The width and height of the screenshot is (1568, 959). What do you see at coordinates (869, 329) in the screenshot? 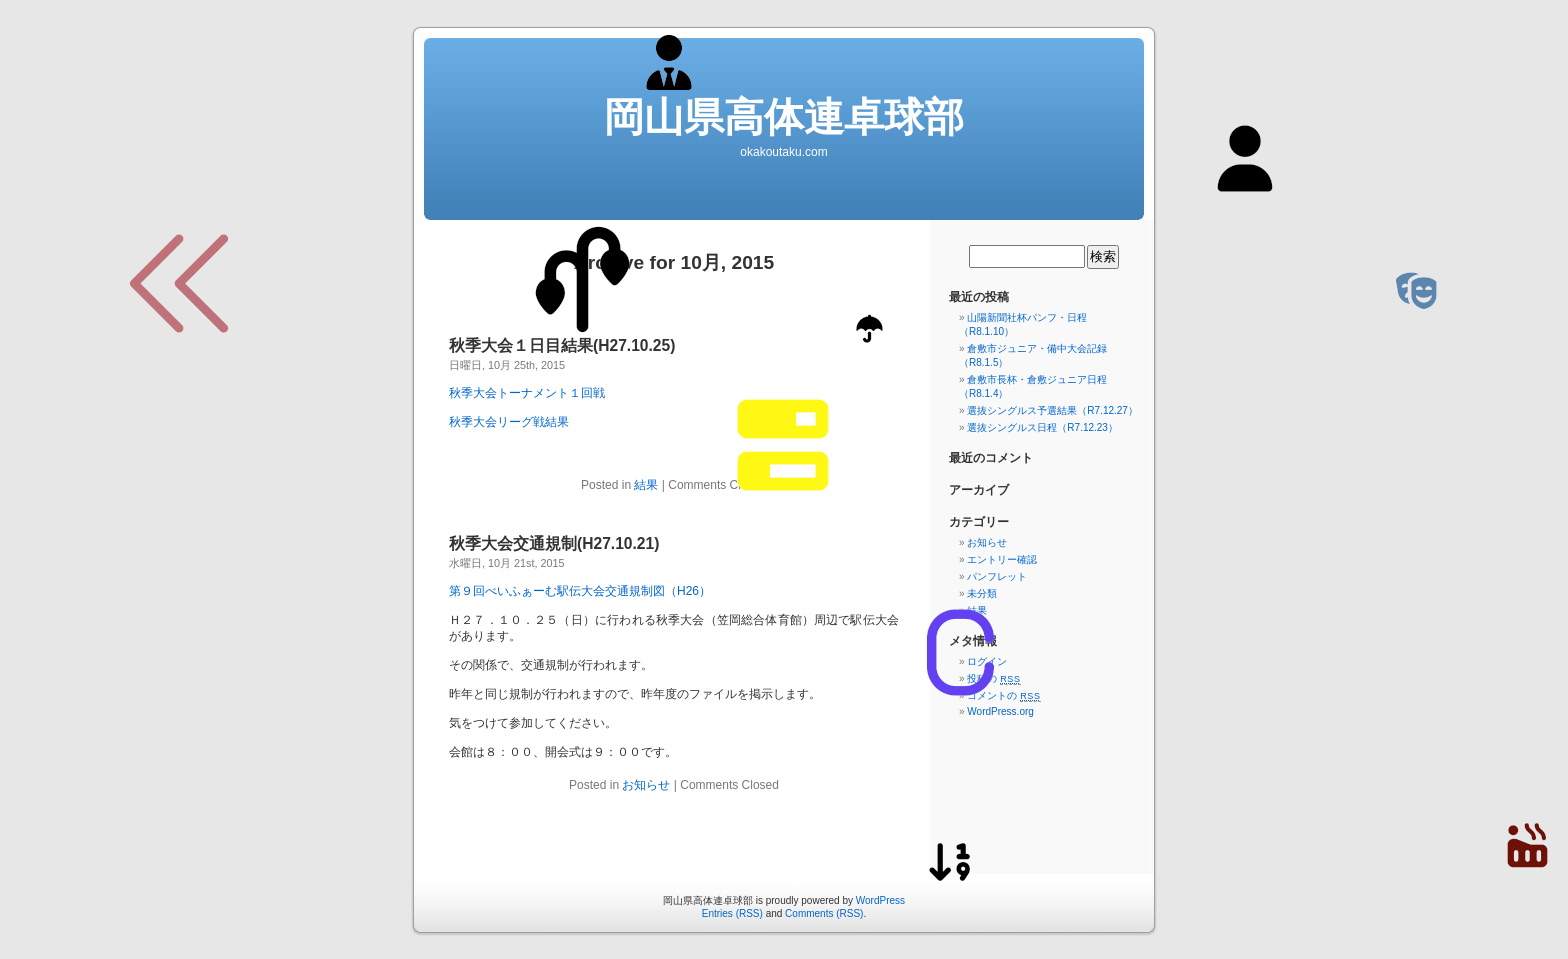
I see `view weather protection or rain forecast` at bounding box center [869, 329].